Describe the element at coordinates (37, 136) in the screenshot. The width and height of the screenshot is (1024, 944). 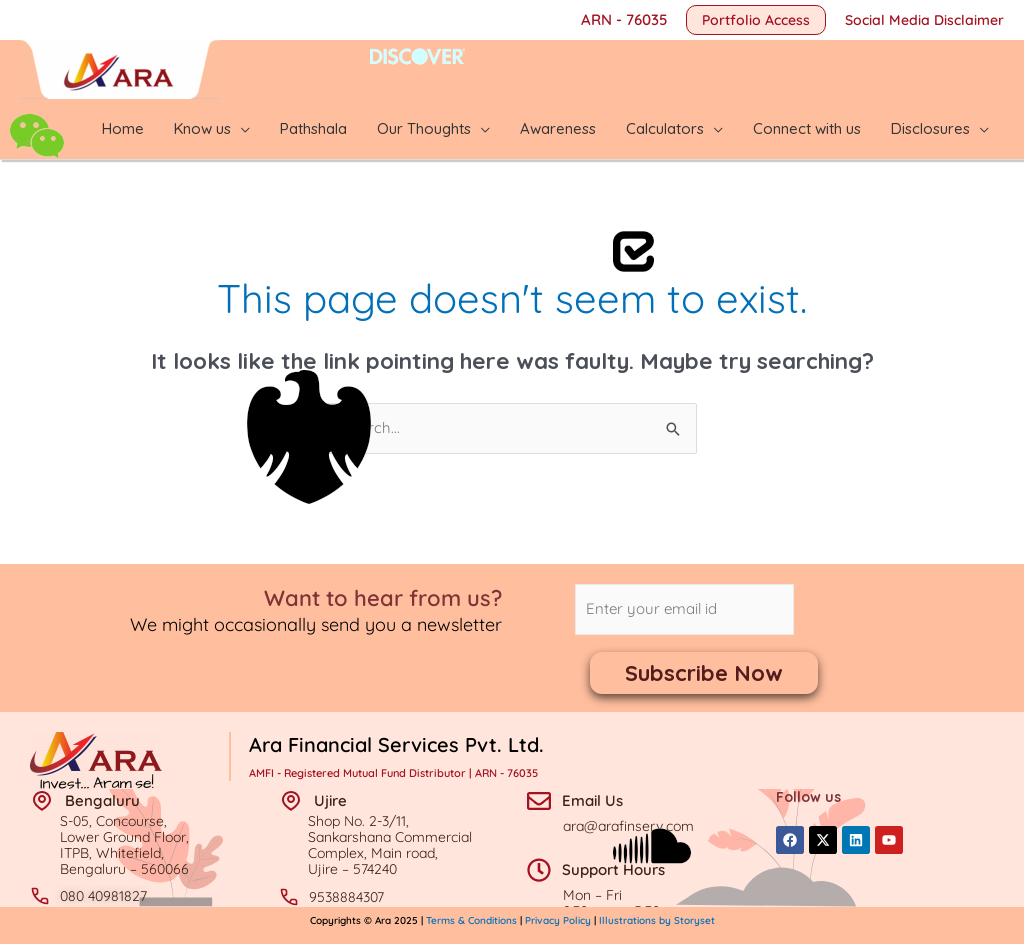
I see `open WeChat messaging app` at that location.